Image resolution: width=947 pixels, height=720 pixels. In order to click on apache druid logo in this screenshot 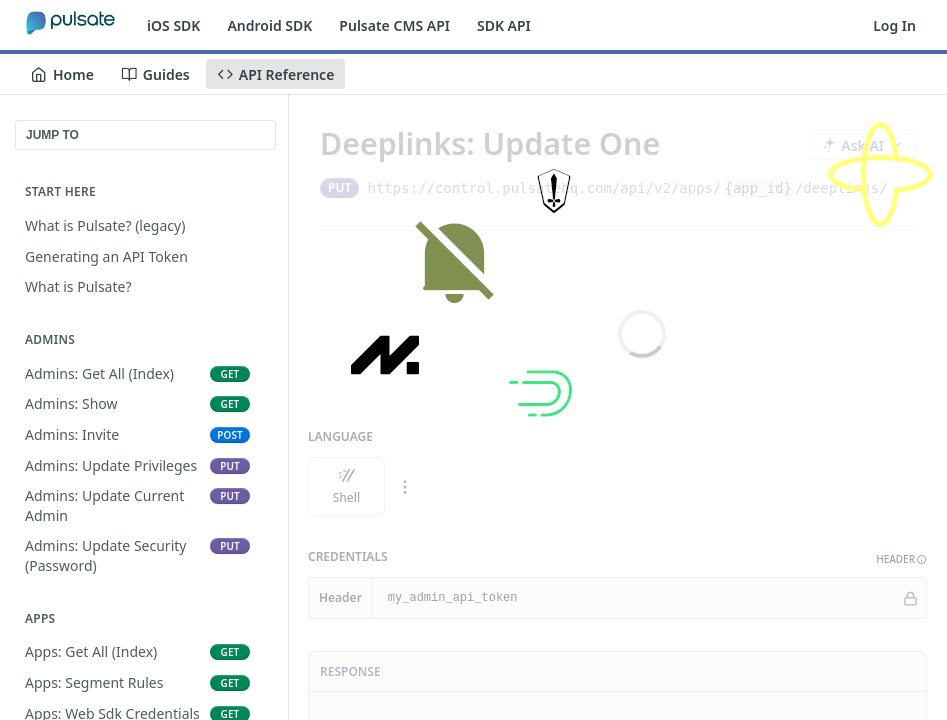, I will do `click(540, 393)`.